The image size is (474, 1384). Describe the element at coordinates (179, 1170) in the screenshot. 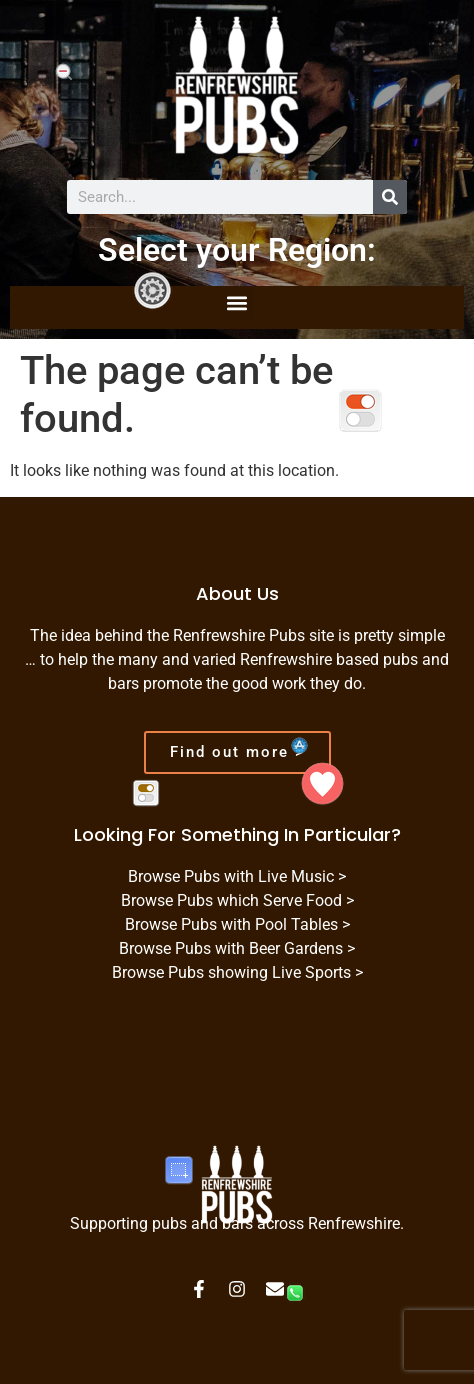

I see `take a screenshot` at that location.